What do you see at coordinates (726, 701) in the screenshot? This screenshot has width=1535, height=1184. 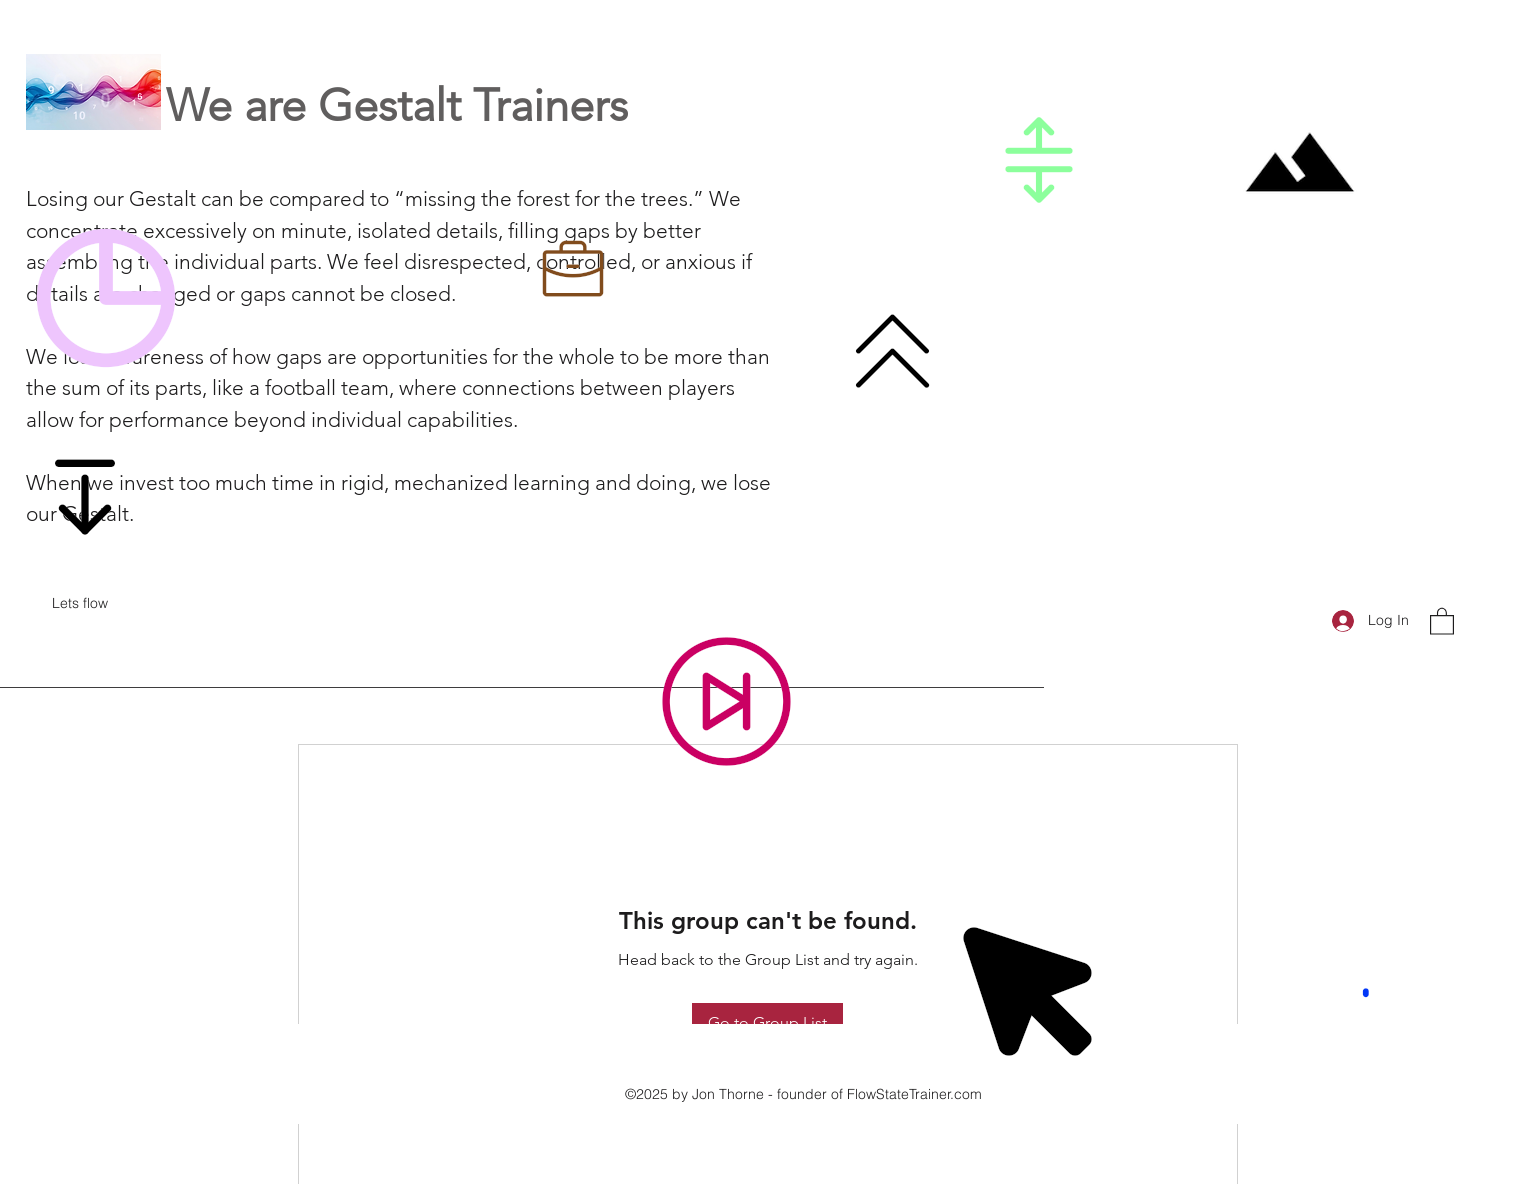 I see `skip to the next track` at bounding box center [726, 701].